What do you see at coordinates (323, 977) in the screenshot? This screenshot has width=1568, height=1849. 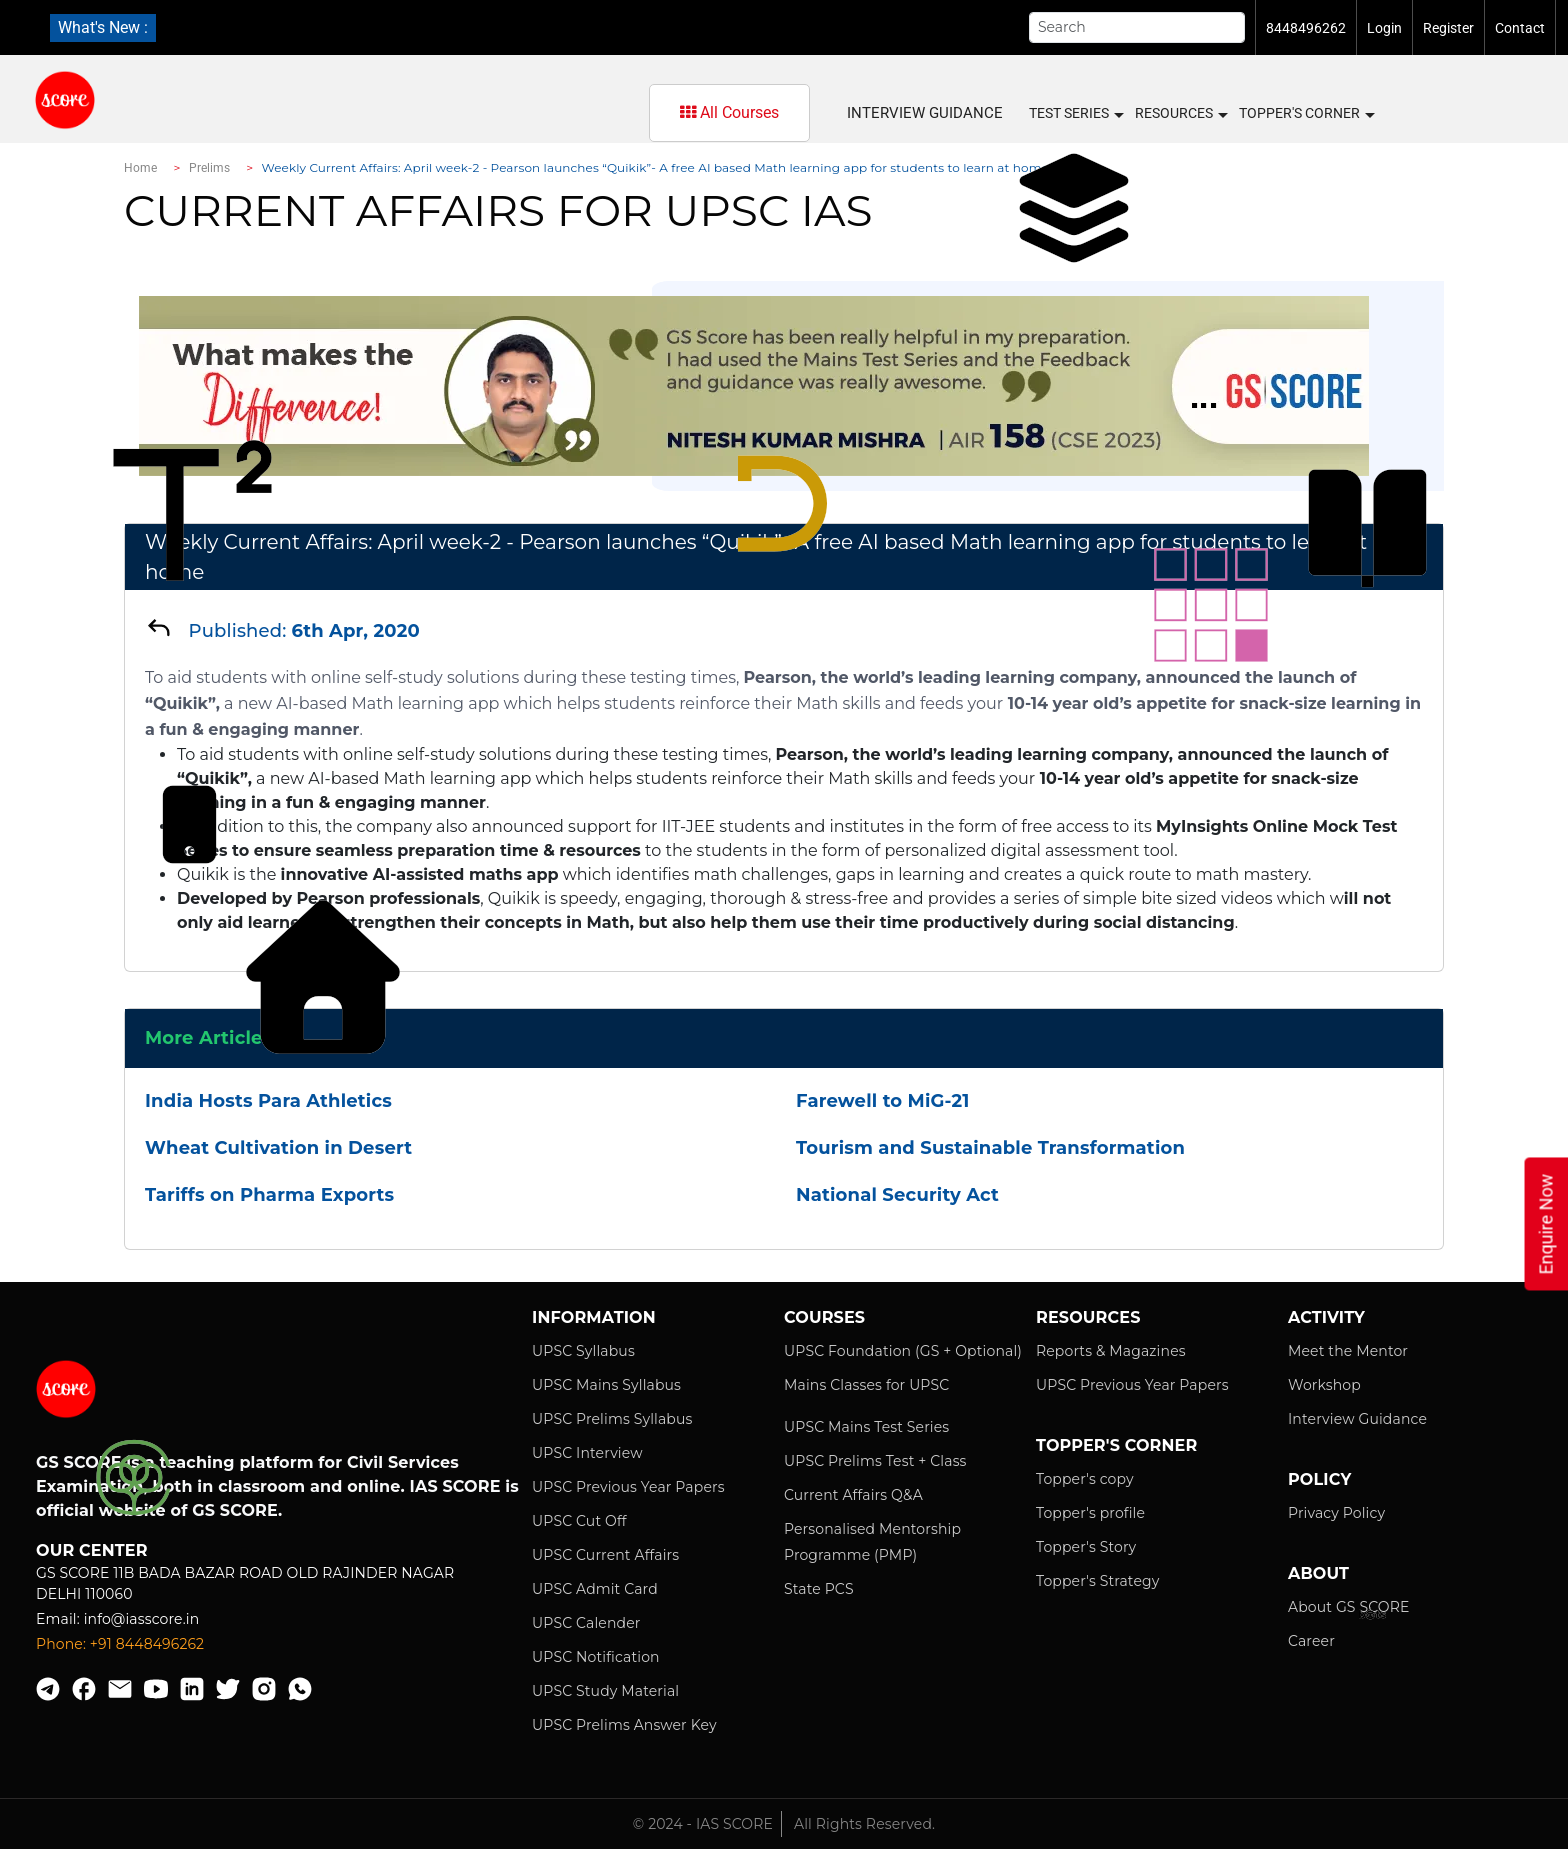 I see `navigate to home screen` at bounding box center [323, 977].